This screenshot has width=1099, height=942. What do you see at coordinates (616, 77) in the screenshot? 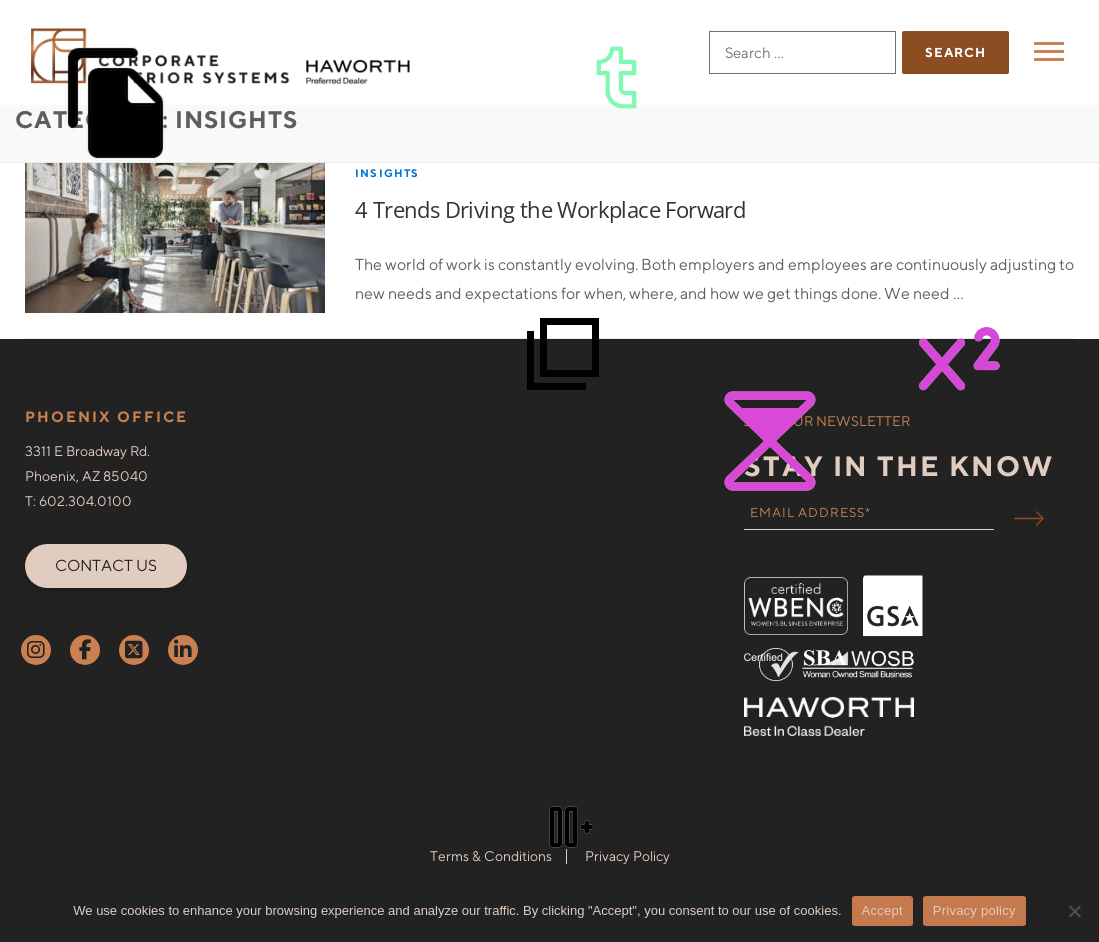
I see `open tumblr app` at bounding box center [616, 77].